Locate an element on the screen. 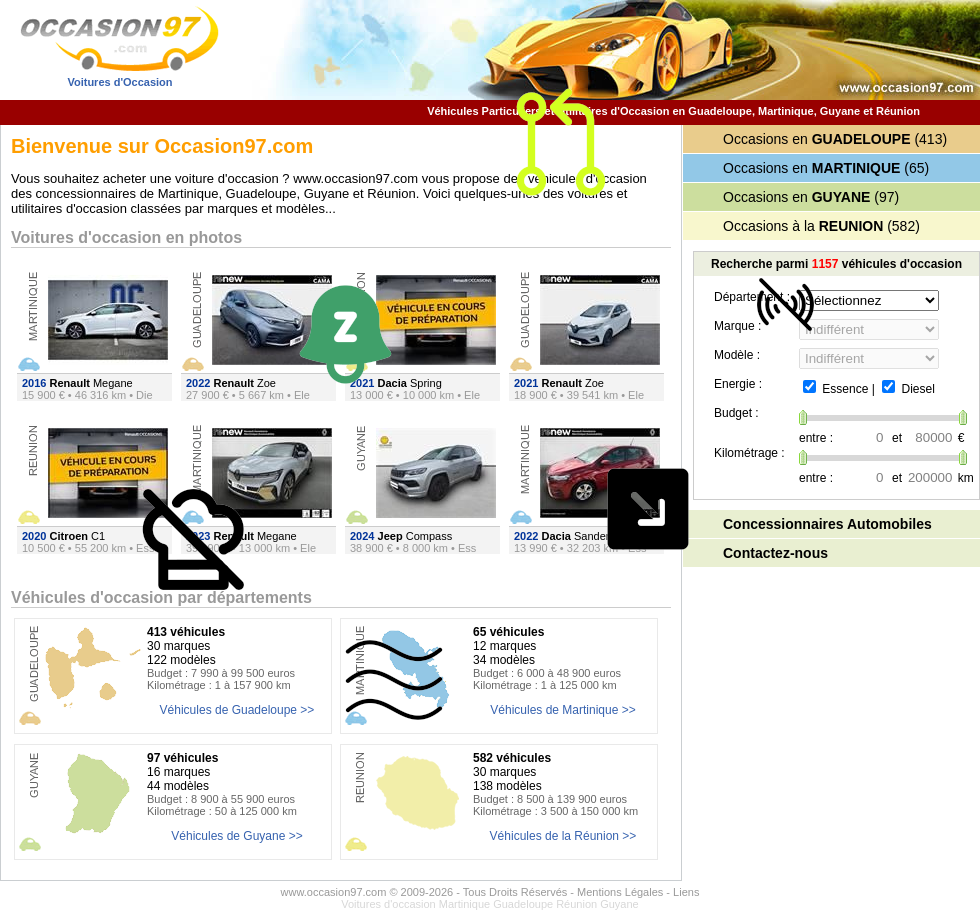 The height and width of the screenshot is (915, 980). indicates water or aquatic features is located at coordinates (394, 680).